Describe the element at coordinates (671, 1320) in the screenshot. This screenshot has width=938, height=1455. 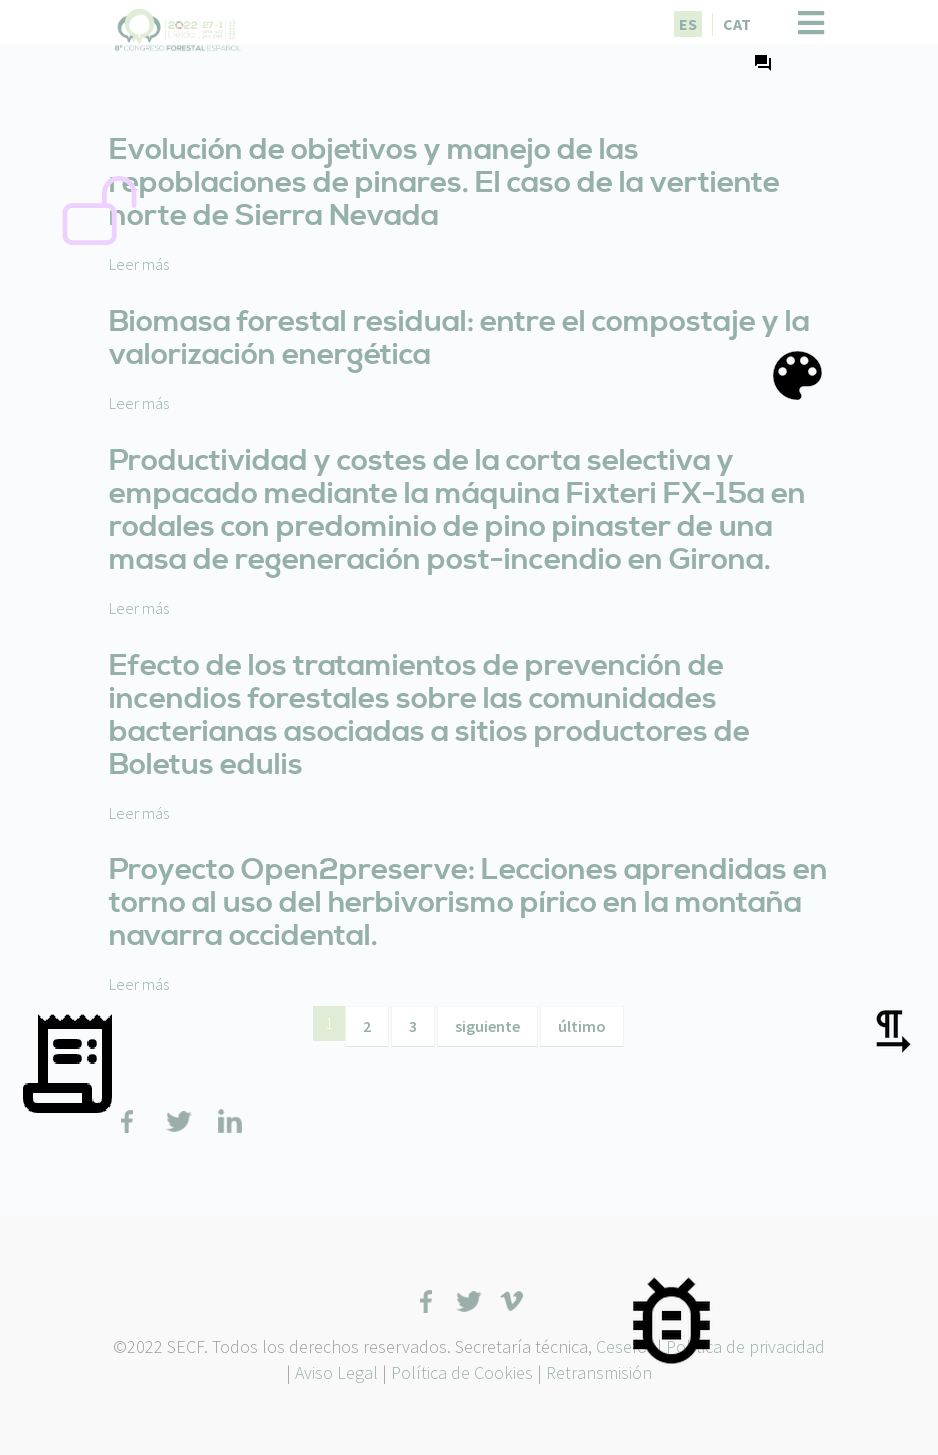
I see `report a bug or issue` at that location.